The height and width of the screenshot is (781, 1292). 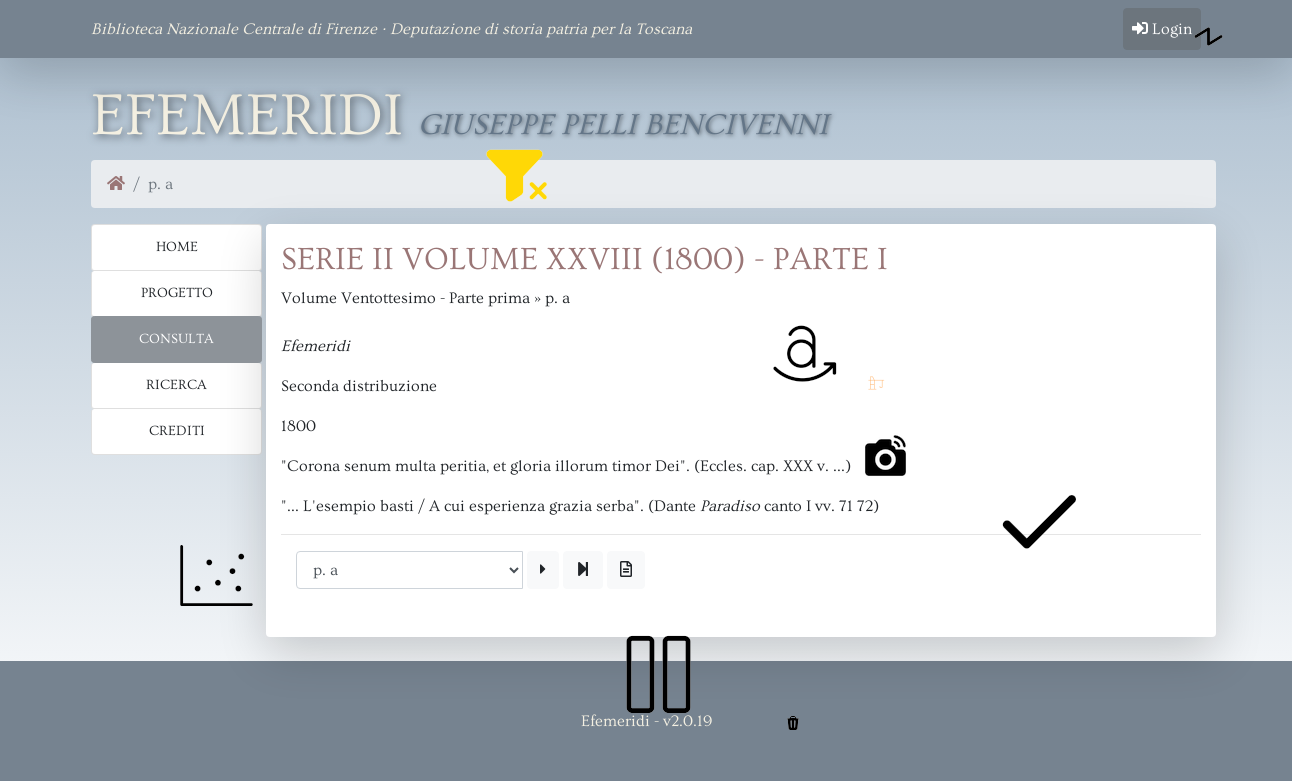 I want to click on delete selected item, so click(x=793, y=723).